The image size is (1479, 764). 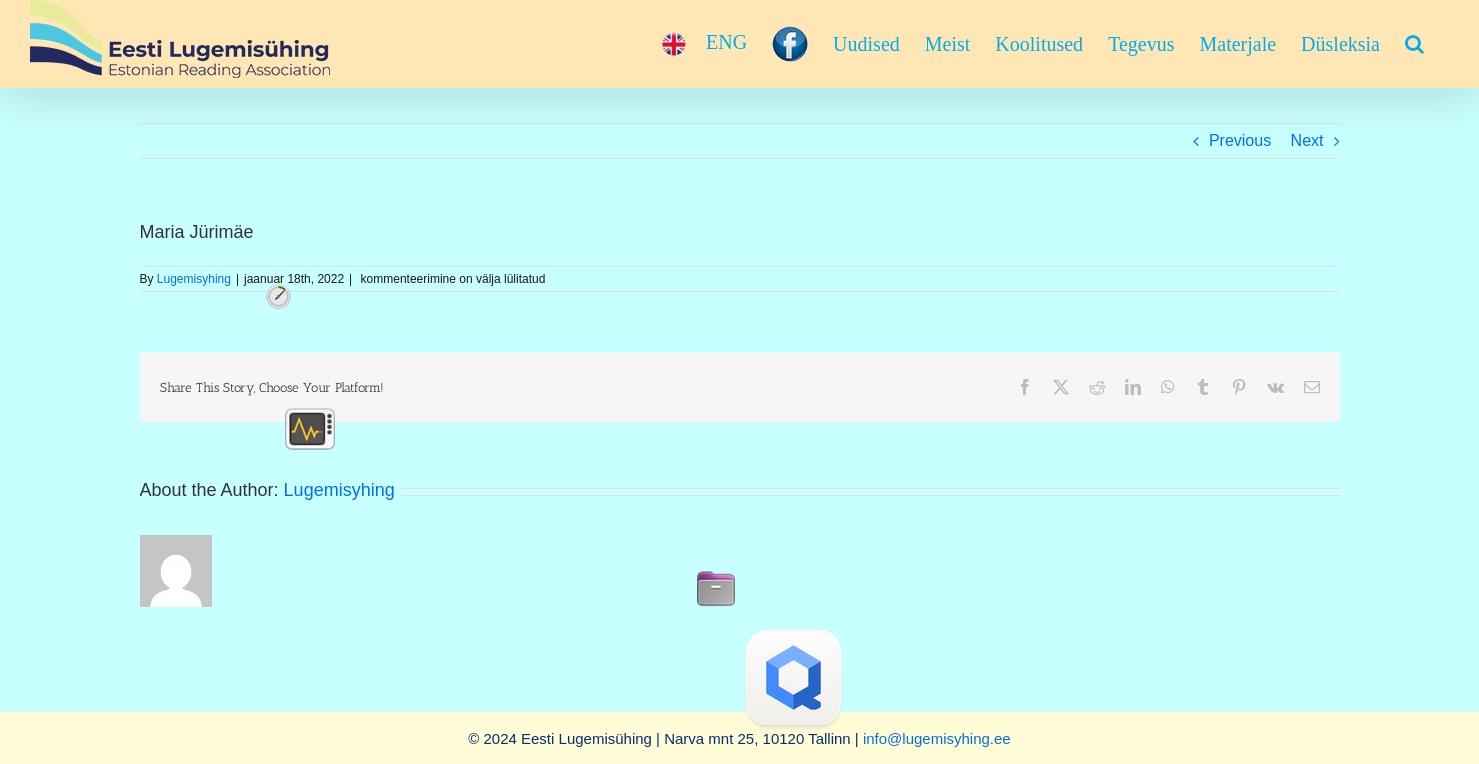 I want to click on open system monitor application, so click(x=310, y=429).